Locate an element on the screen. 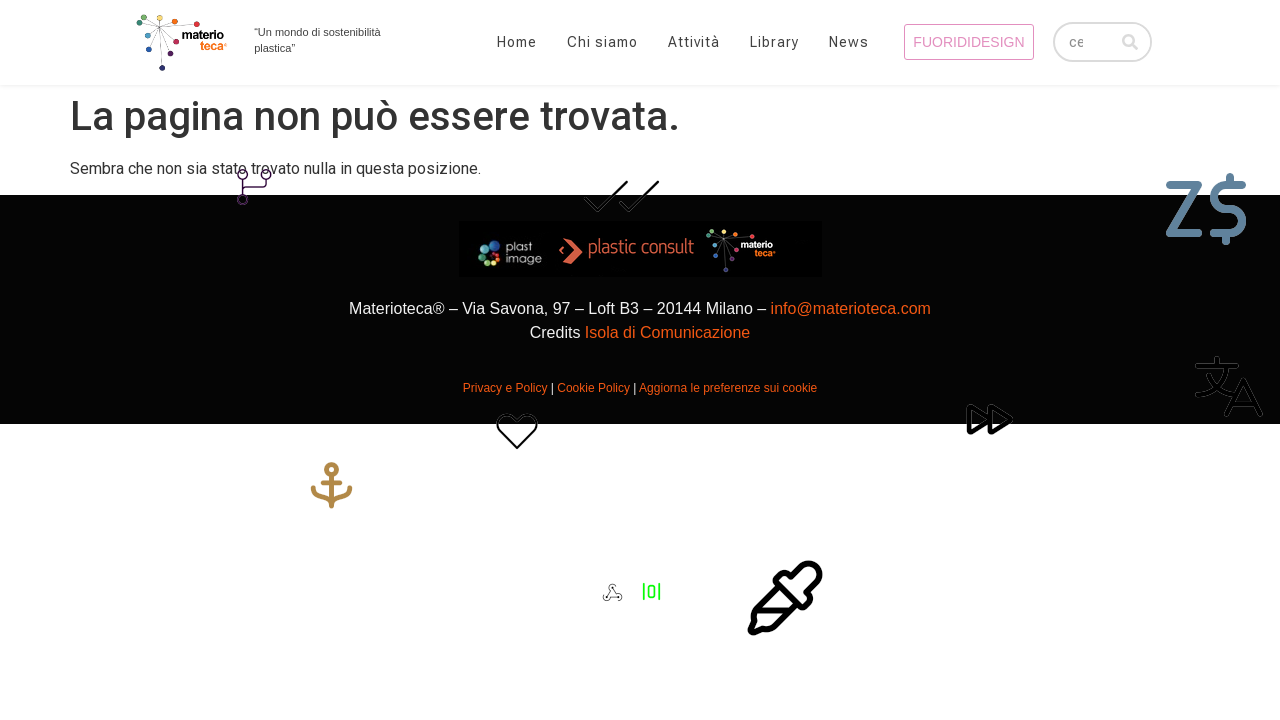  indicates zimbabwean dollar currency is located at coordinates (1206, 209).